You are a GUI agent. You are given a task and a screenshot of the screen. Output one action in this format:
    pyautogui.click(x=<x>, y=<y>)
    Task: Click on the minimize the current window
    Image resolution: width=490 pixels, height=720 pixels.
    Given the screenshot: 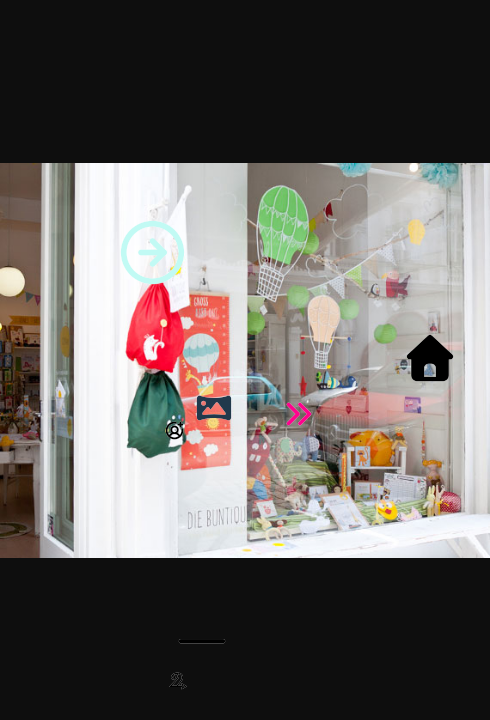 What is the action you would take?
    pyautogui.click(x=202, y=626)
    